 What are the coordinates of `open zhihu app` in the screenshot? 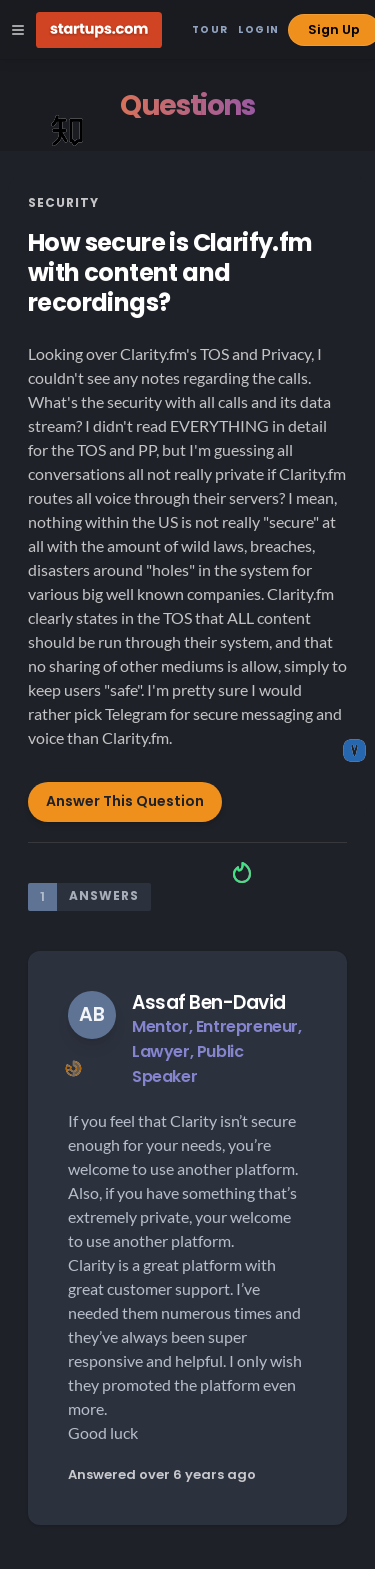 It's located at (67, 130).